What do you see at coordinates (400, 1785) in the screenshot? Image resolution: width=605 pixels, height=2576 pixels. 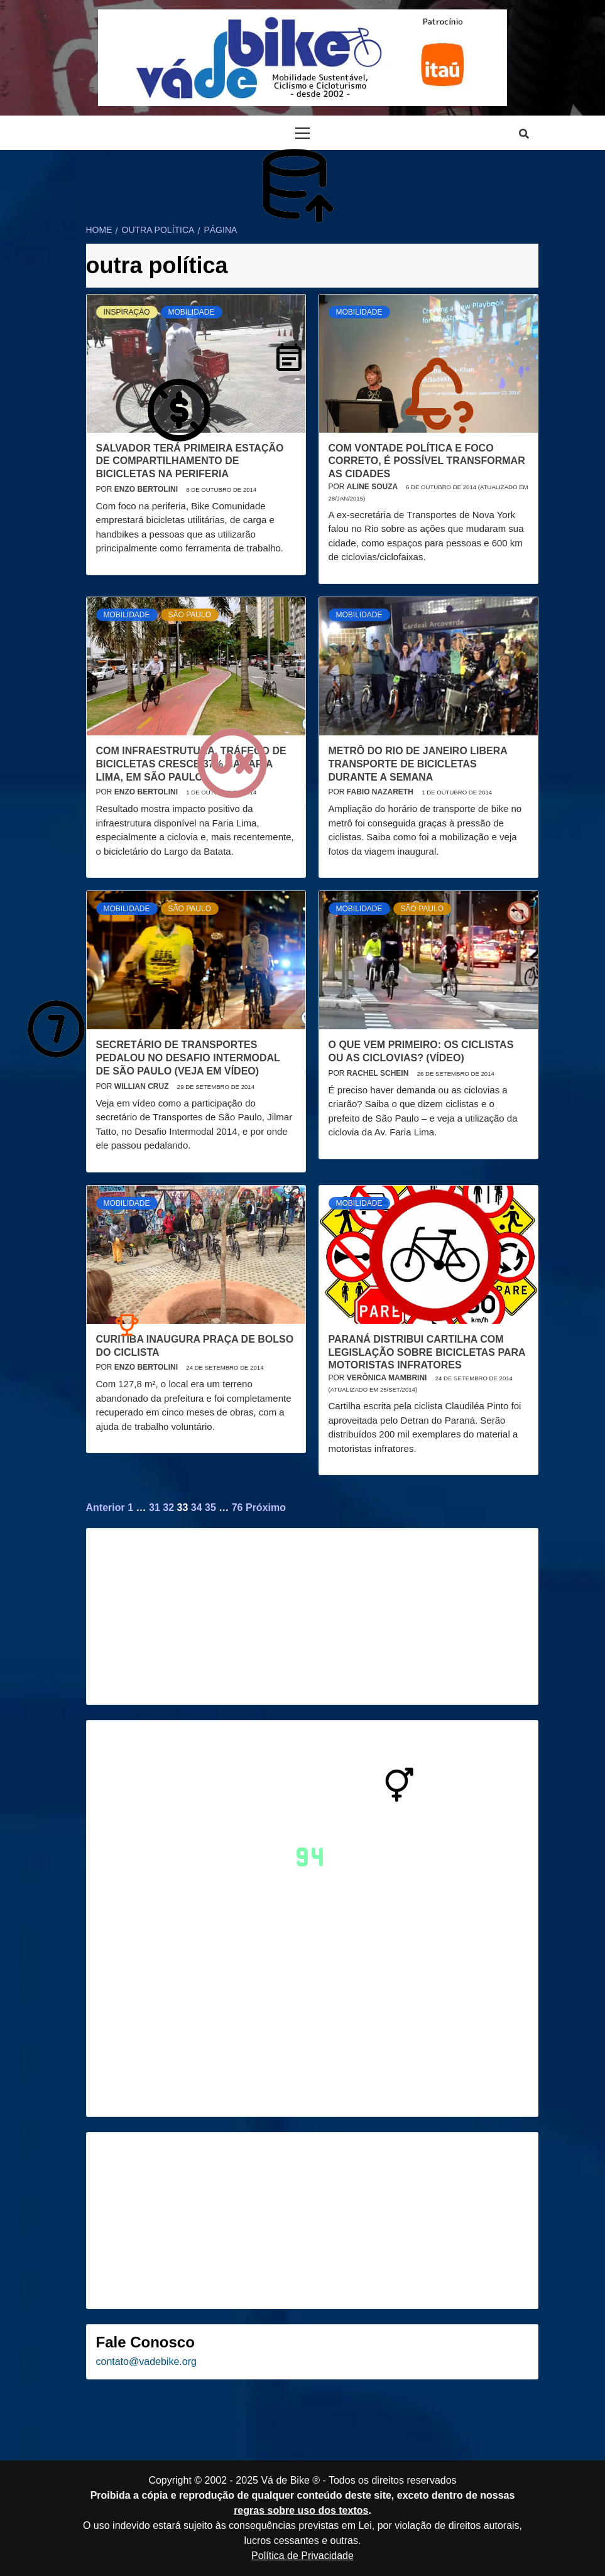 I see `select gender or sex options` at bounding box center [400, 1785].